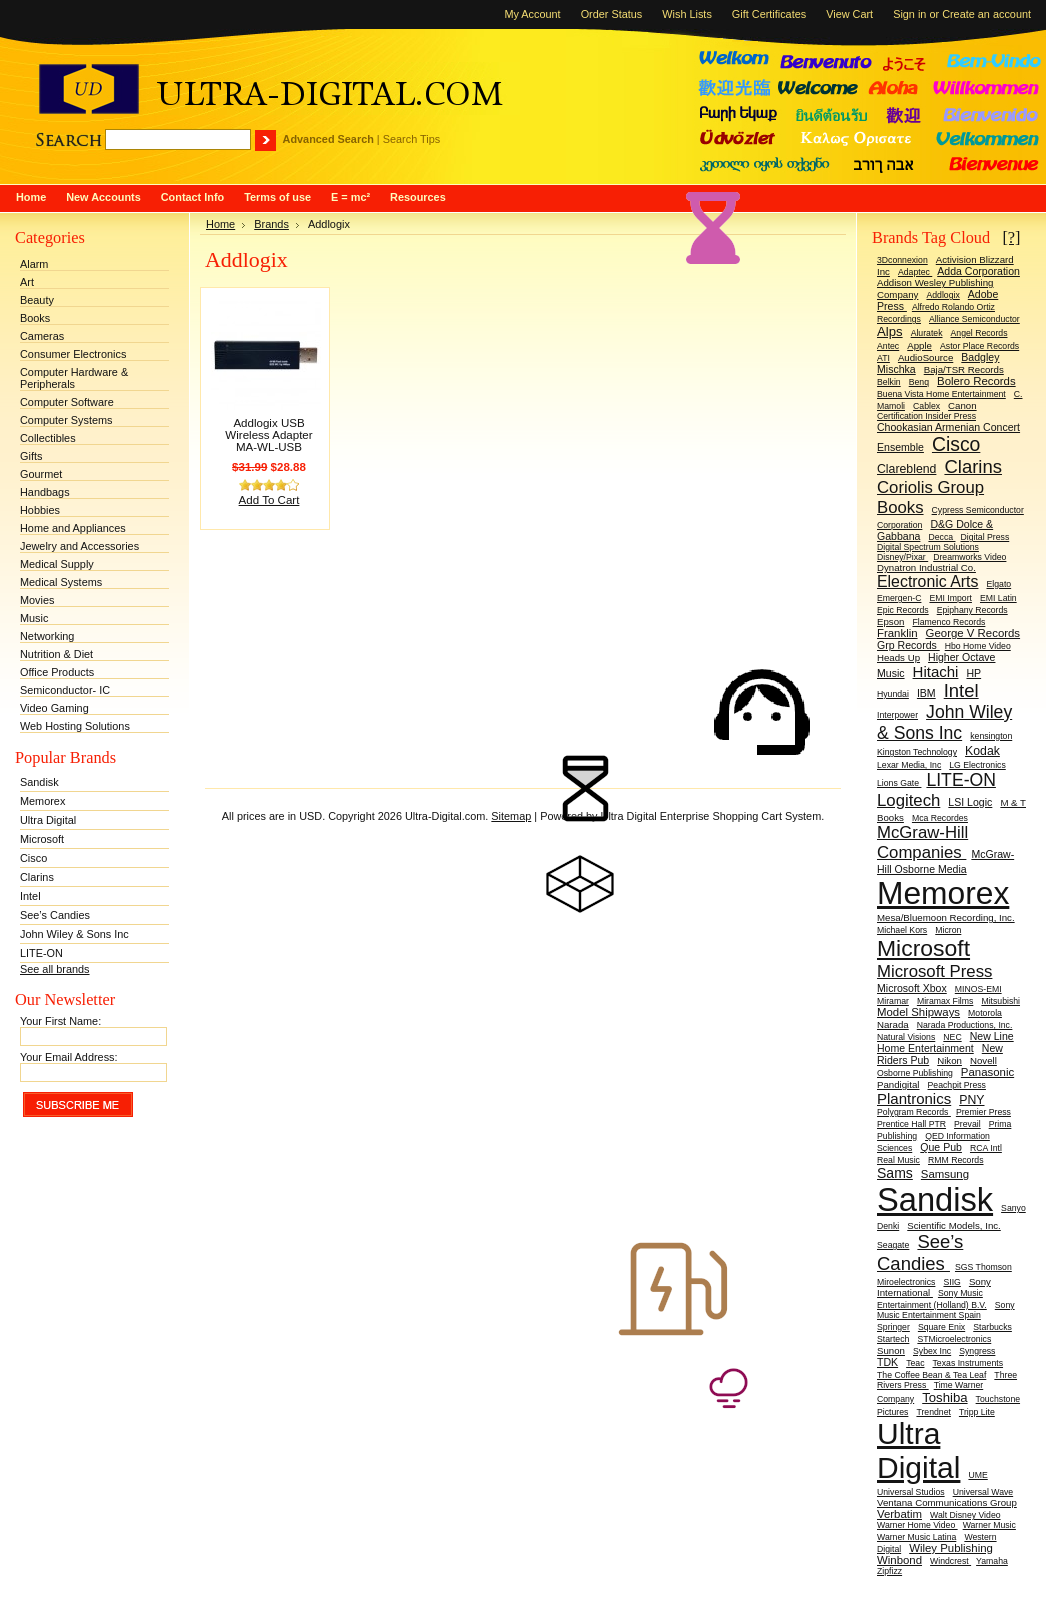 Image resolution: width=1046 pixels, height=1601 pixels. I want to click on indicates foggy weather conditions, so click(728, 1387).